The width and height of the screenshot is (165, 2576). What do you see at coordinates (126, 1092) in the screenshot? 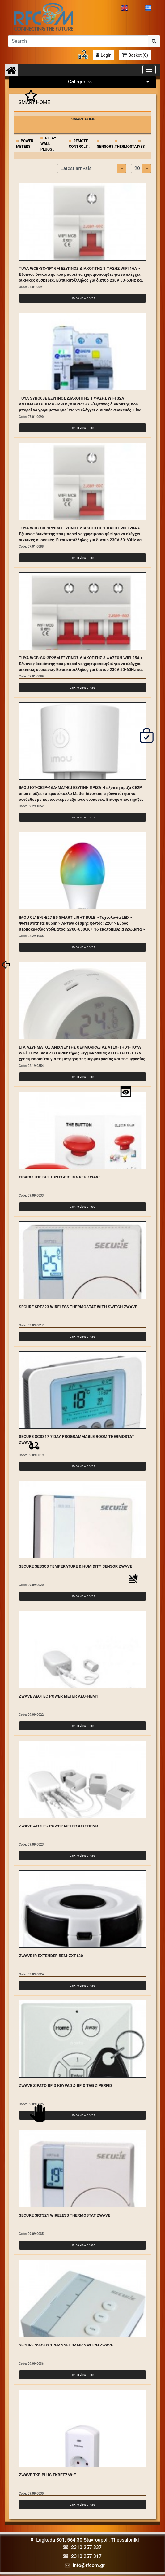
I see `preview file or document before opening` at bounding box center [126, 1092].